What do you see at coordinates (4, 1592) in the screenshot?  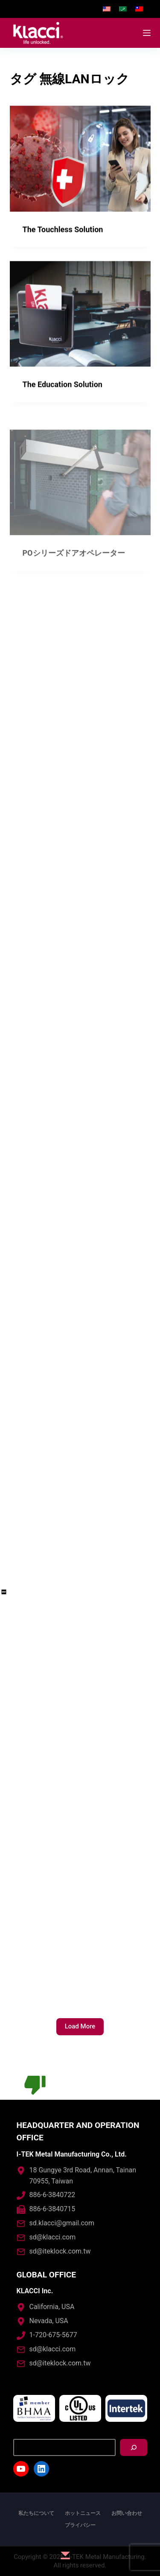 I see `stackpath company logo` at bounding box center [4, 1592].